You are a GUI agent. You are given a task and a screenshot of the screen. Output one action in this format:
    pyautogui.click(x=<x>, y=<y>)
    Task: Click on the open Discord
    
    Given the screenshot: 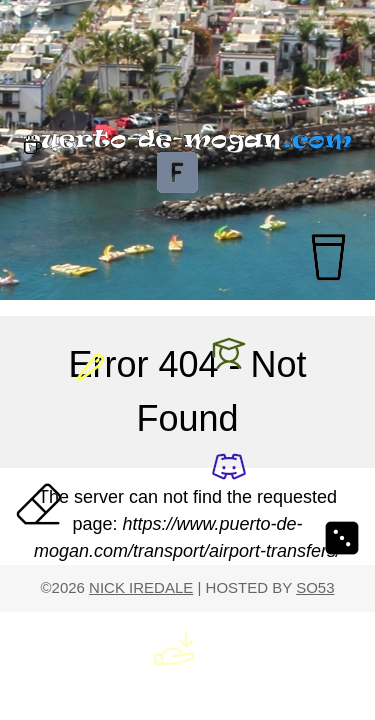 What is the action you would take?
    pyautogui.click(x=229, y=466)
    